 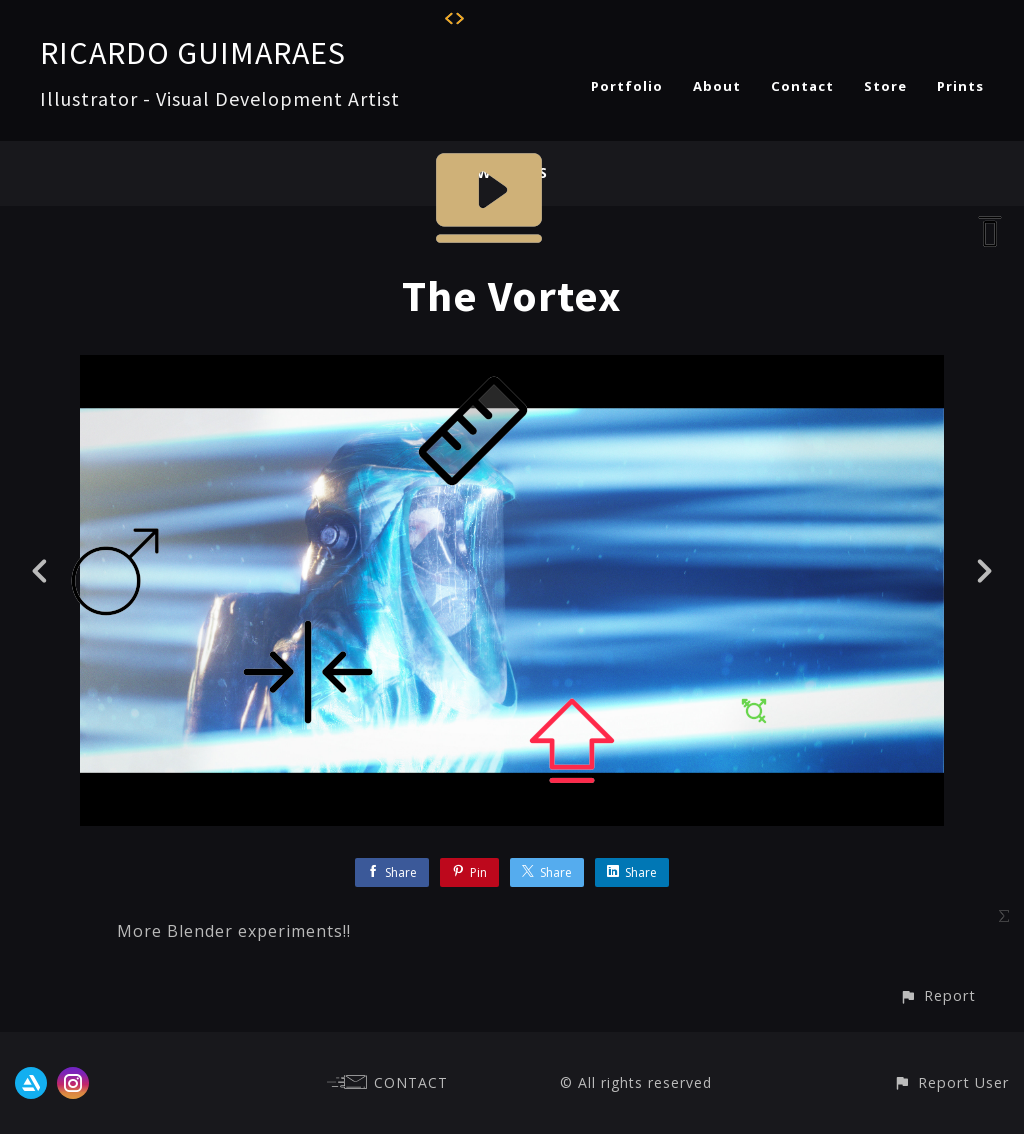 I want to click on access measurement tools, so click(x=473, y=431).